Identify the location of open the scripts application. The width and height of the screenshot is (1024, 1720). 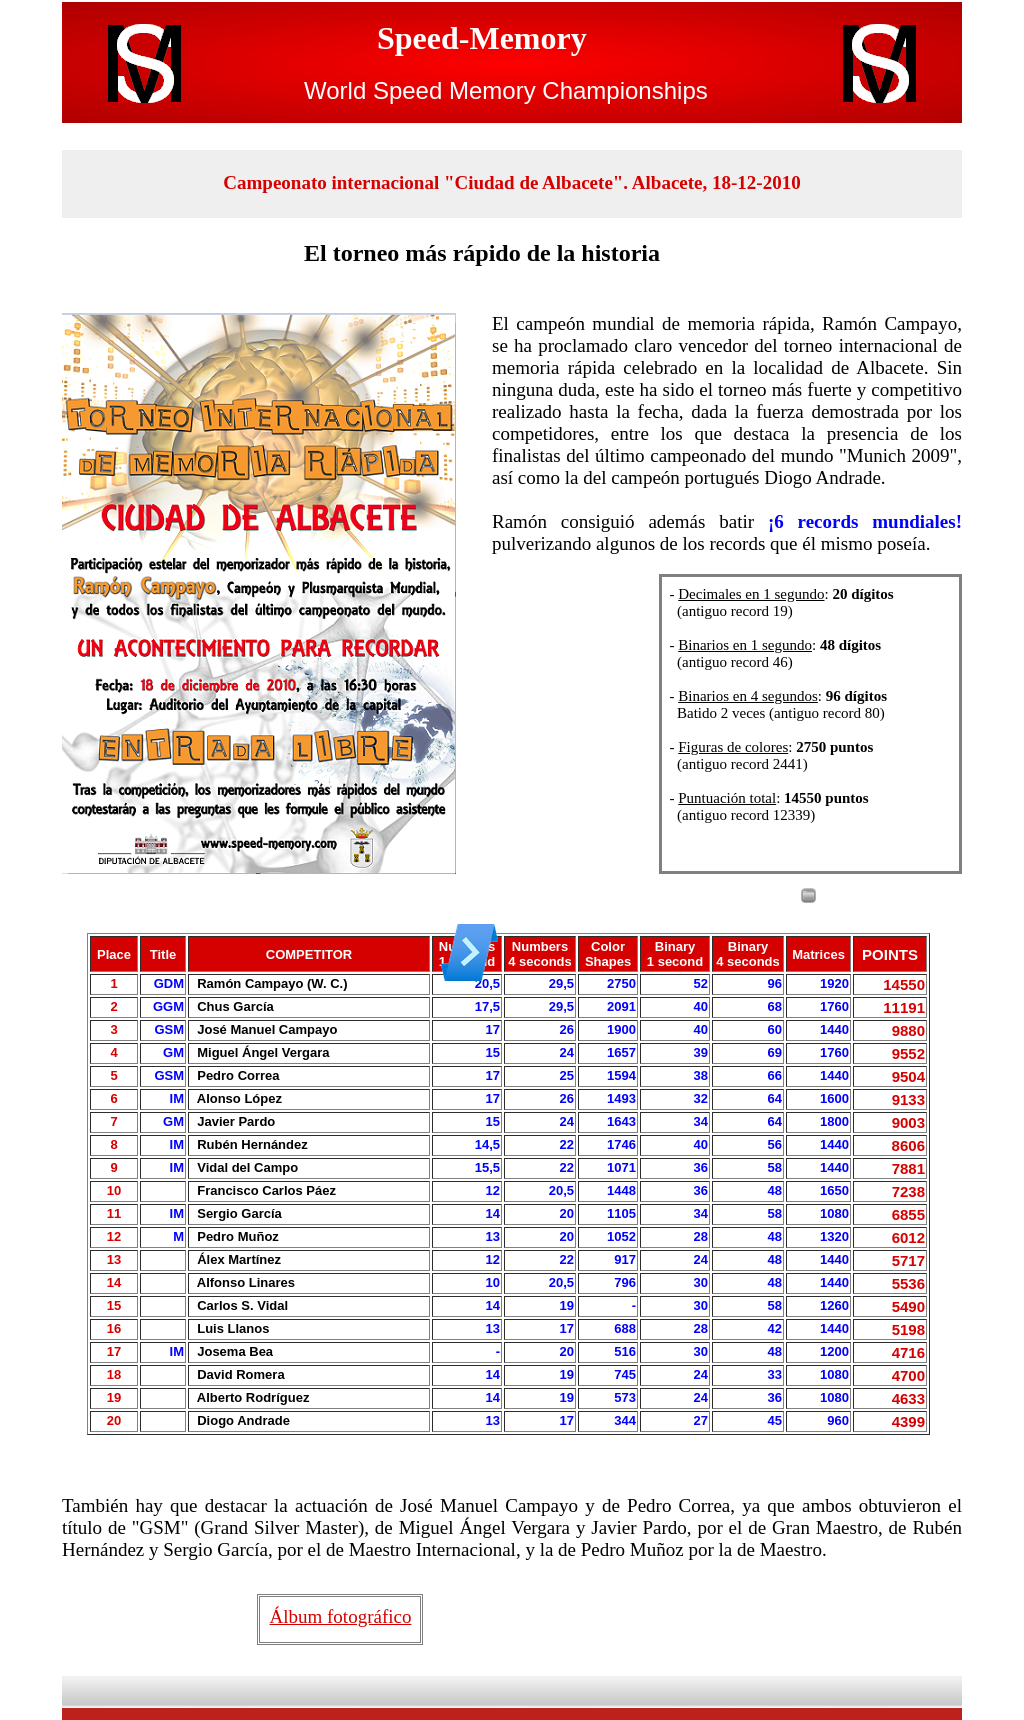
(469, 952).